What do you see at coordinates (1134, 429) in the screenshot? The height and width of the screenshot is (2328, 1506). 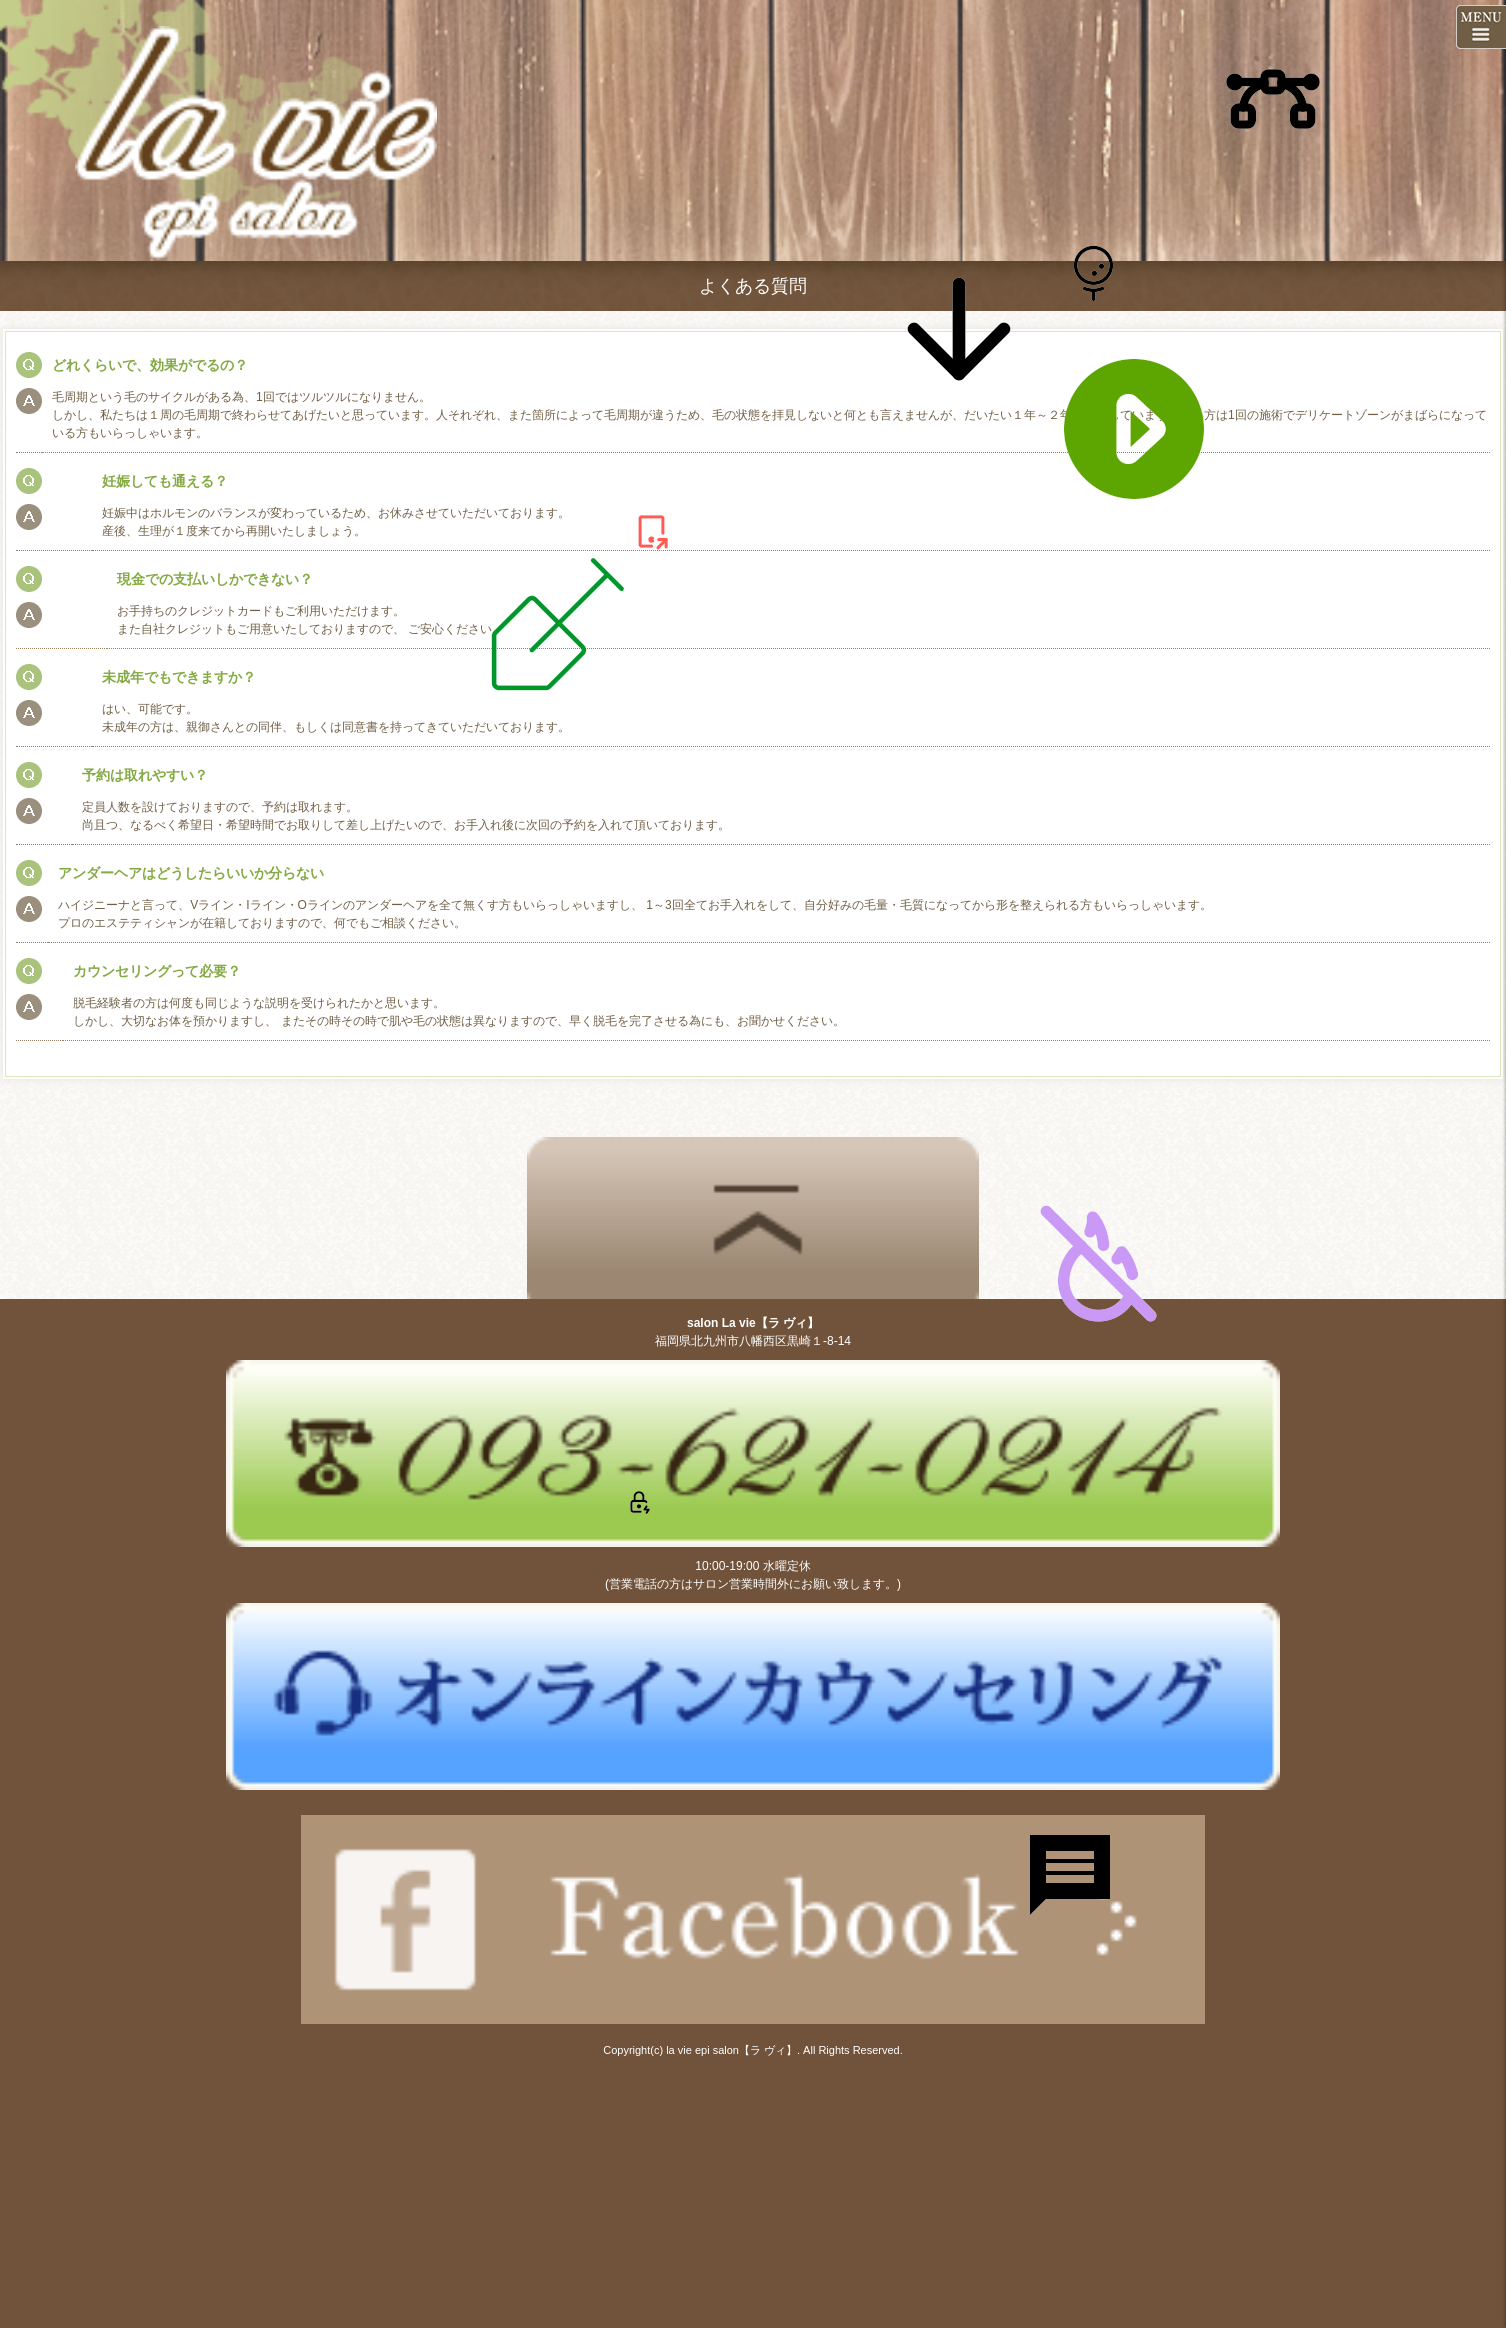 I see `play media or video content` at bounding box center [1134, 429].